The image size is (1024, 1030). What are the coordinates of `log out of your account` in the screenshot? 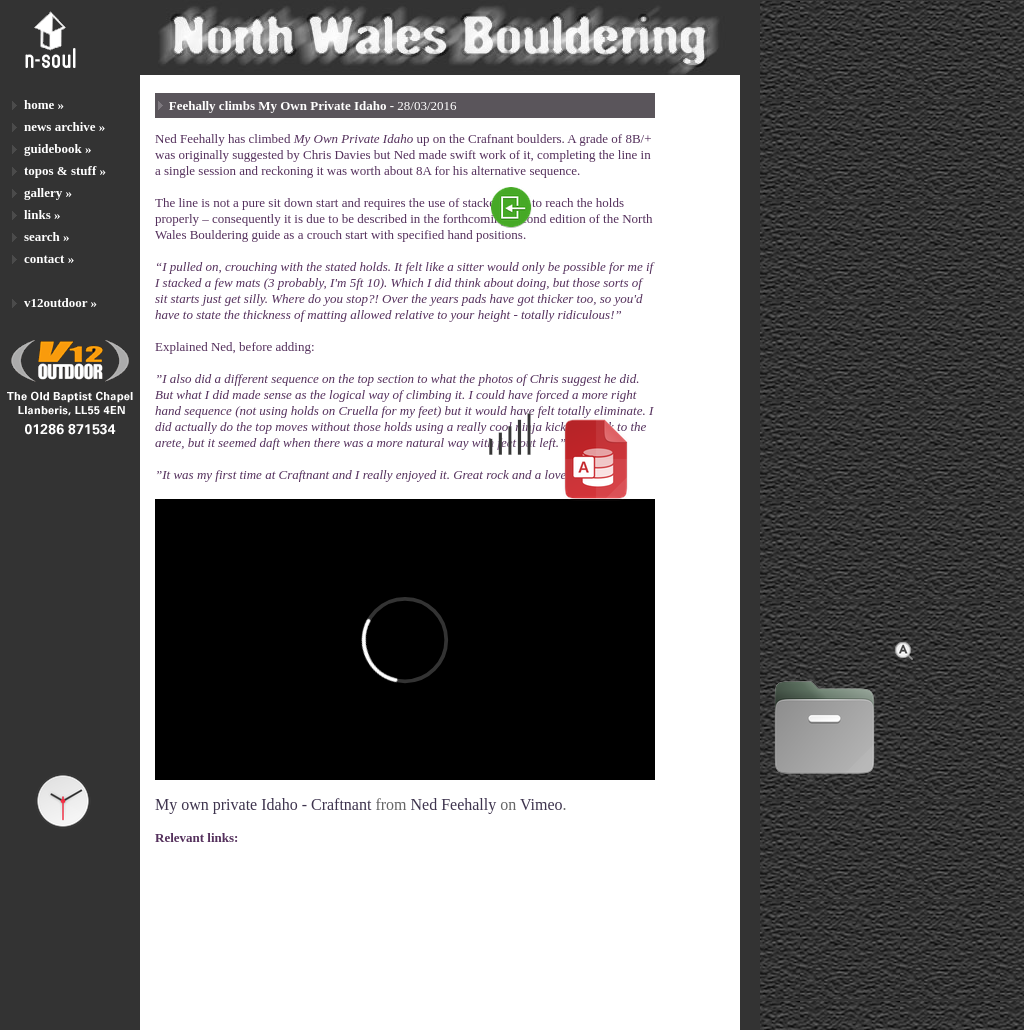 It's located at (511, 207).